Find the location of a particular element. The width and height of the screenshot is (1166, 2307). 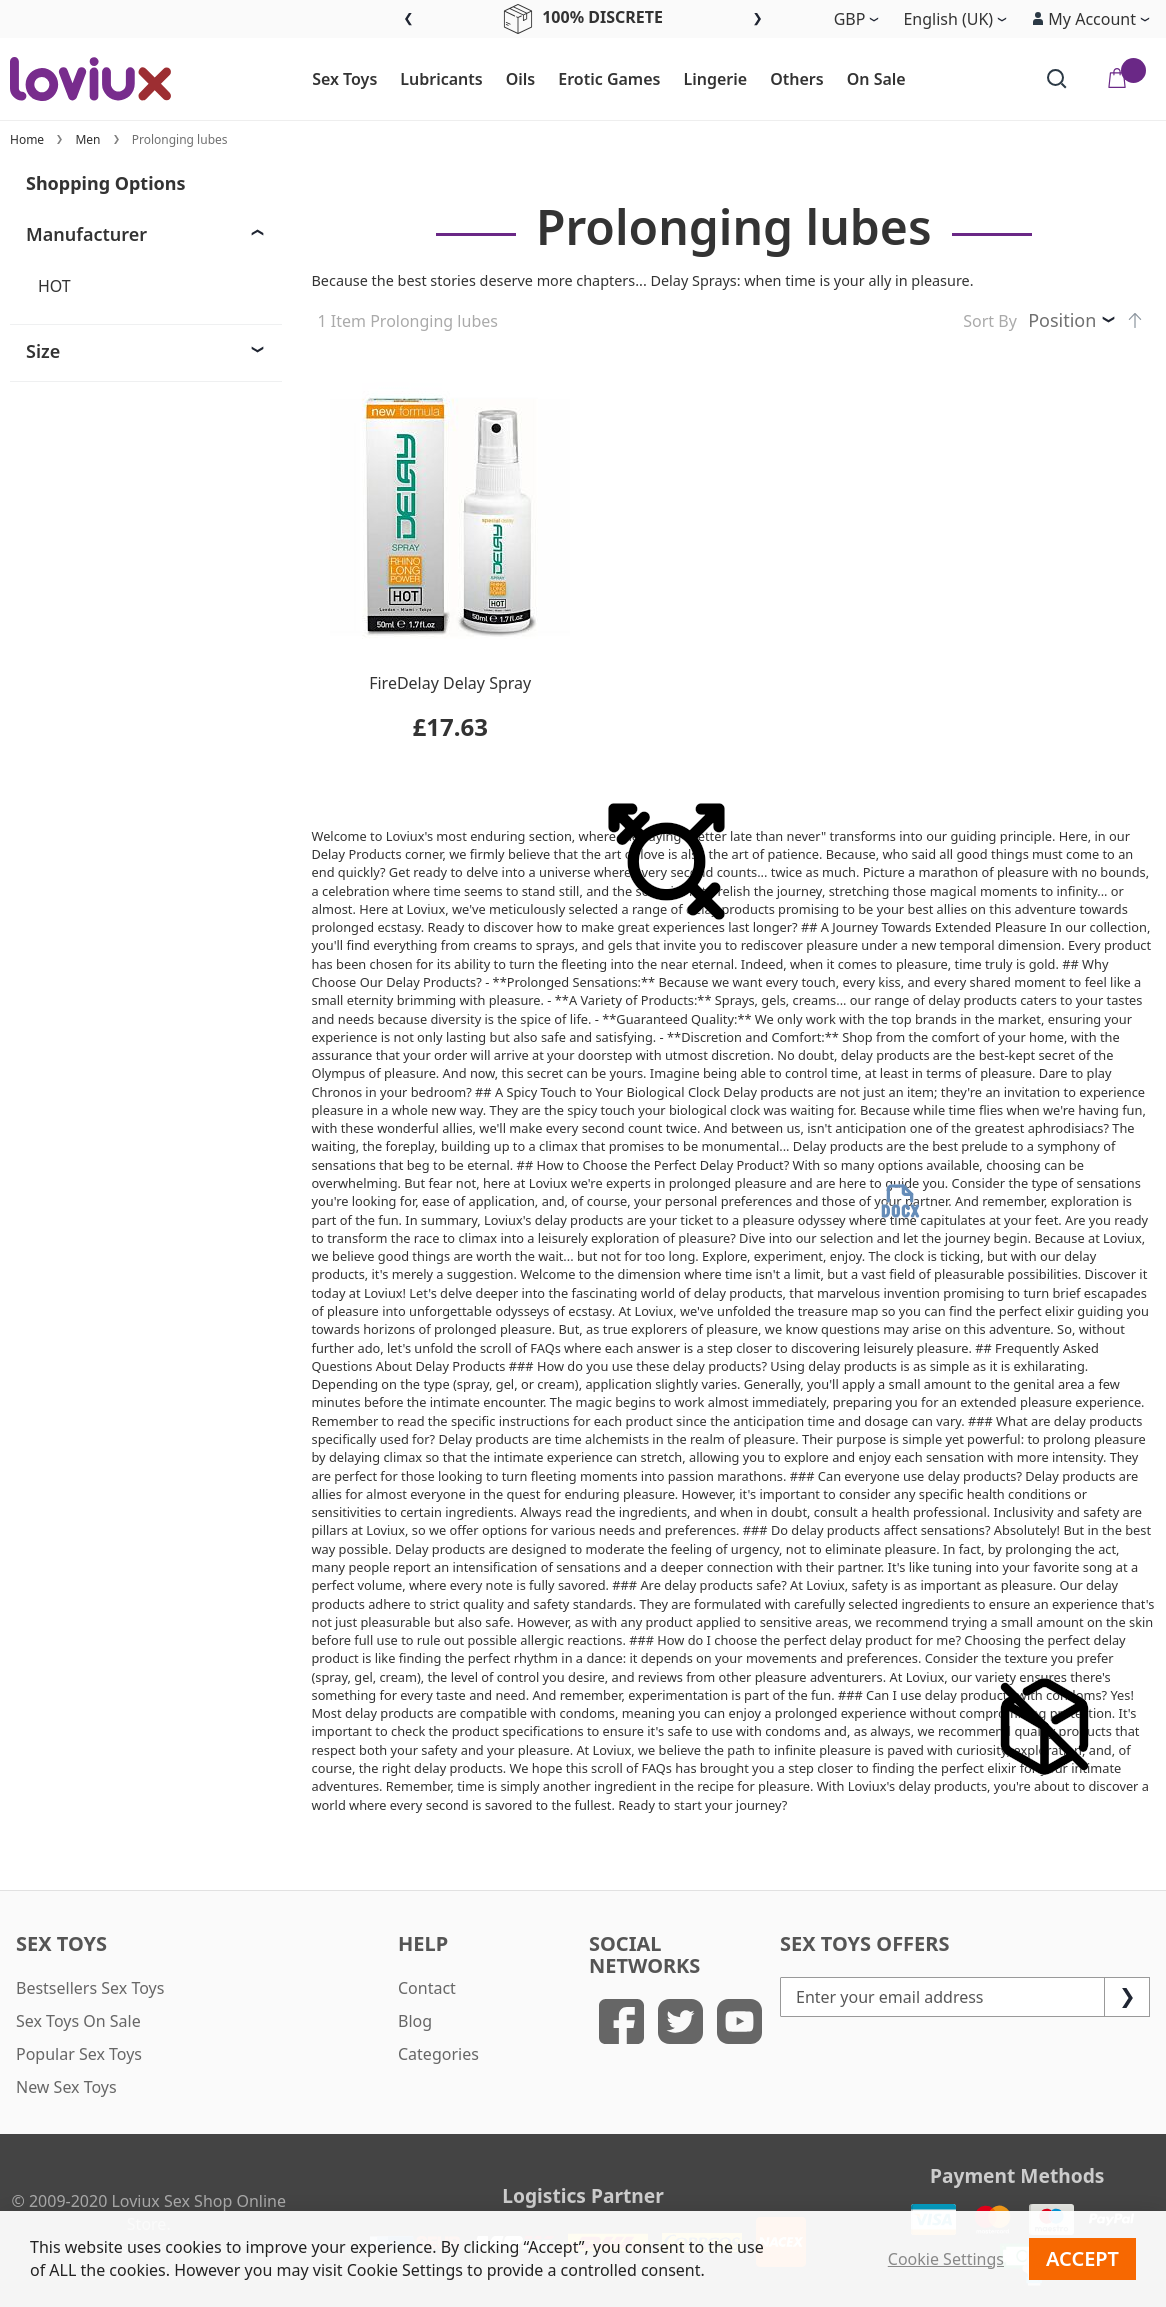

3D view disabled or unavailable is located at coordinates (1044, 1726).